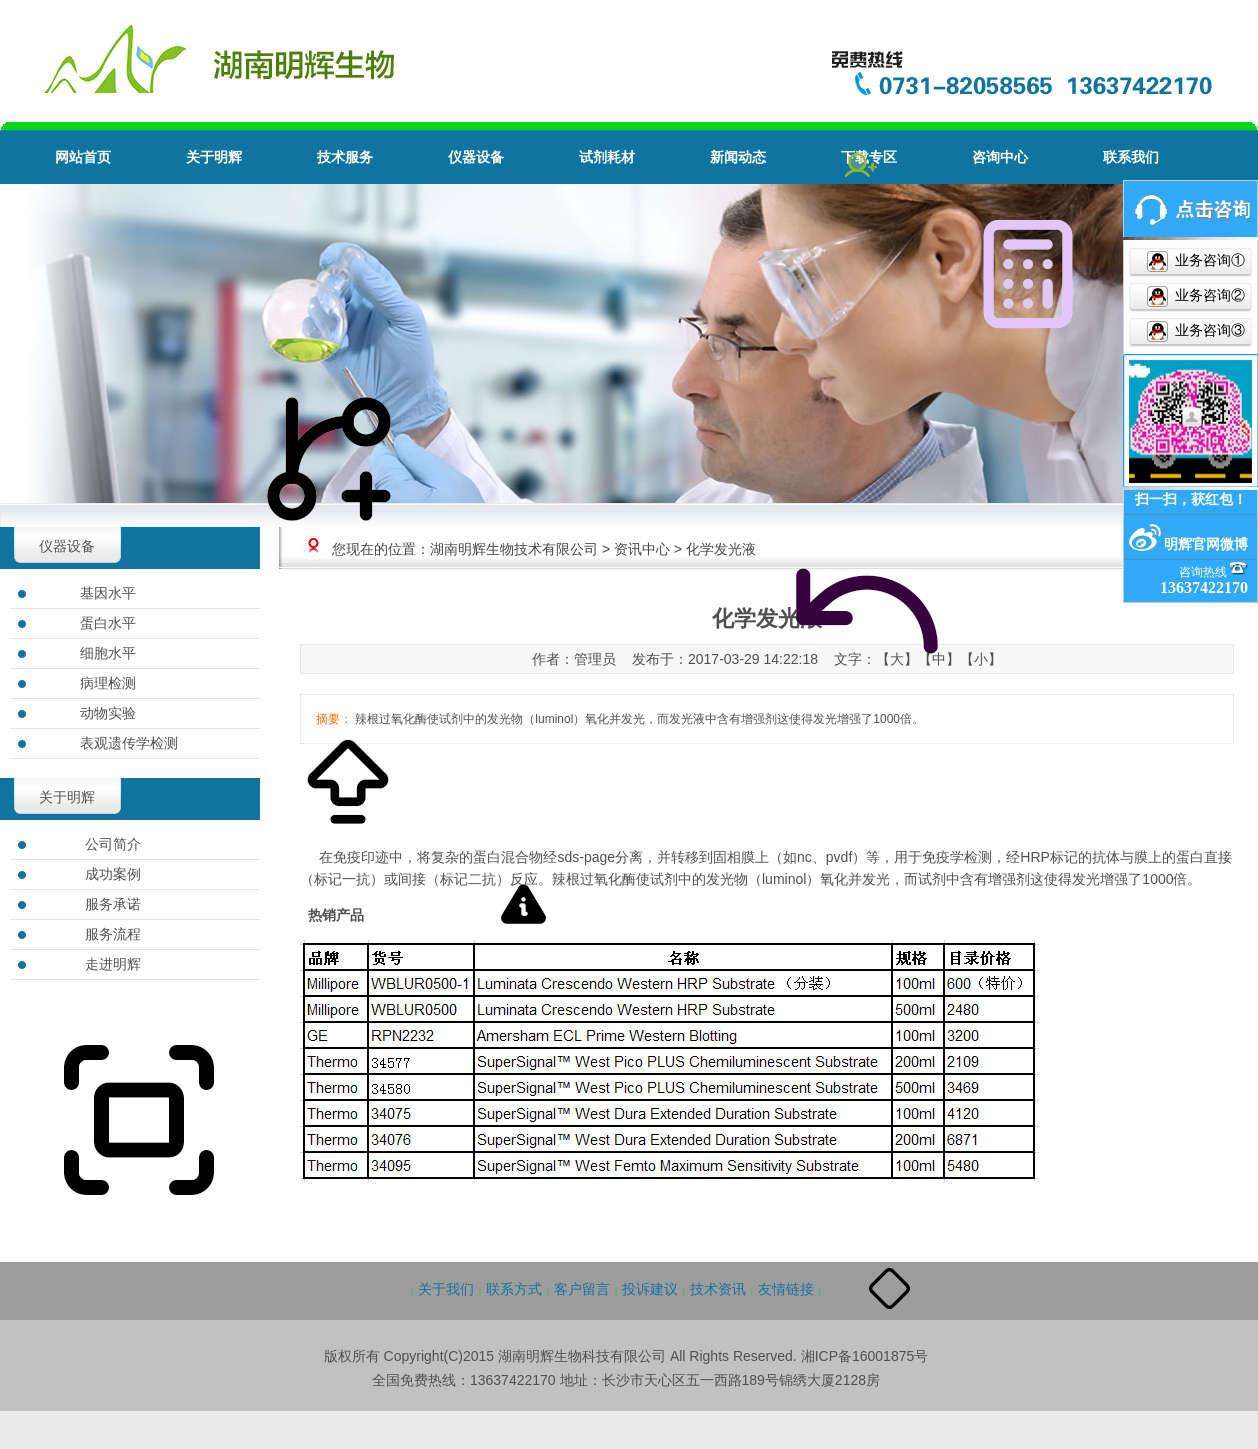 The height and width of the screenshot is (1449, 1258). I want to click on add a new contact or friend, so click(860, 166).